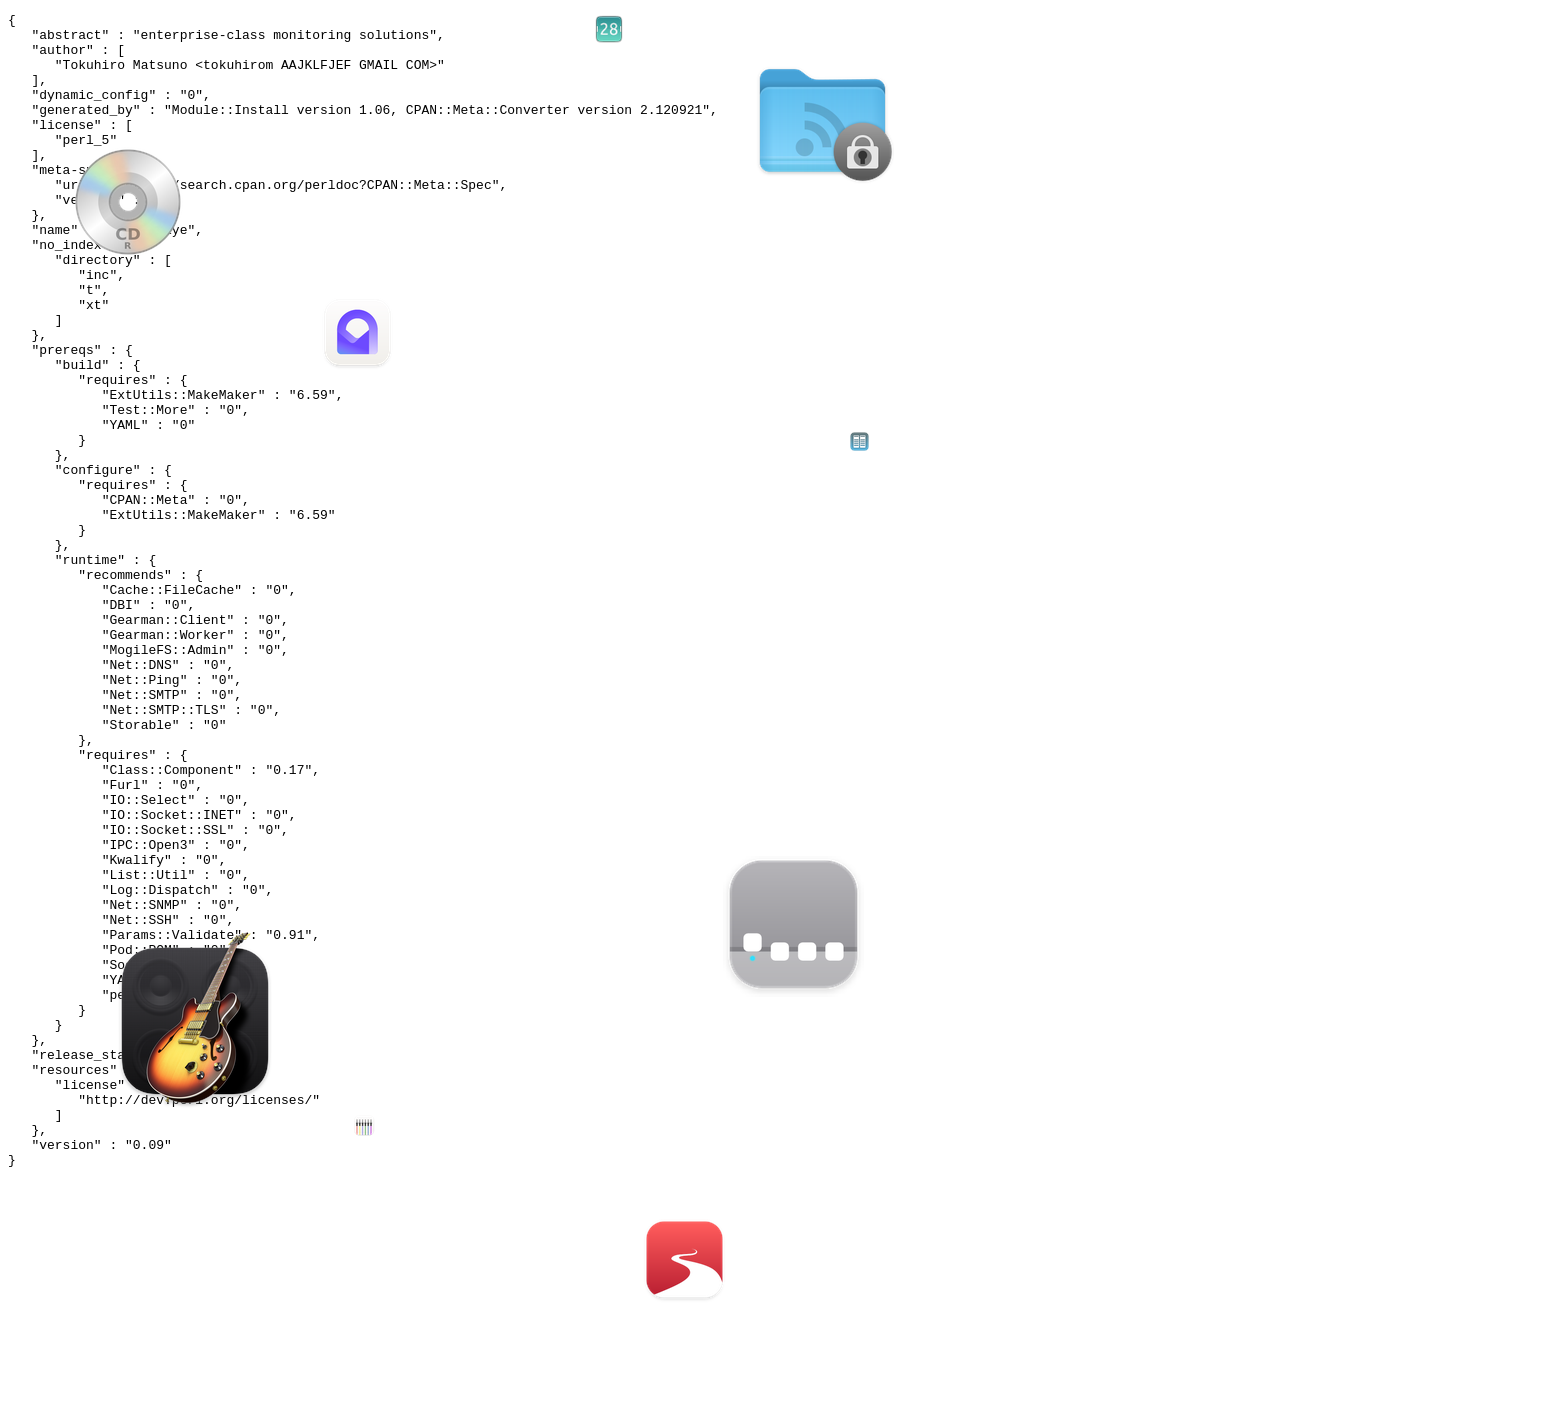  What do you see at coordinates (609, 29) in the screenshot?
I see `open the calendar app` at bounding box center [609, 29].